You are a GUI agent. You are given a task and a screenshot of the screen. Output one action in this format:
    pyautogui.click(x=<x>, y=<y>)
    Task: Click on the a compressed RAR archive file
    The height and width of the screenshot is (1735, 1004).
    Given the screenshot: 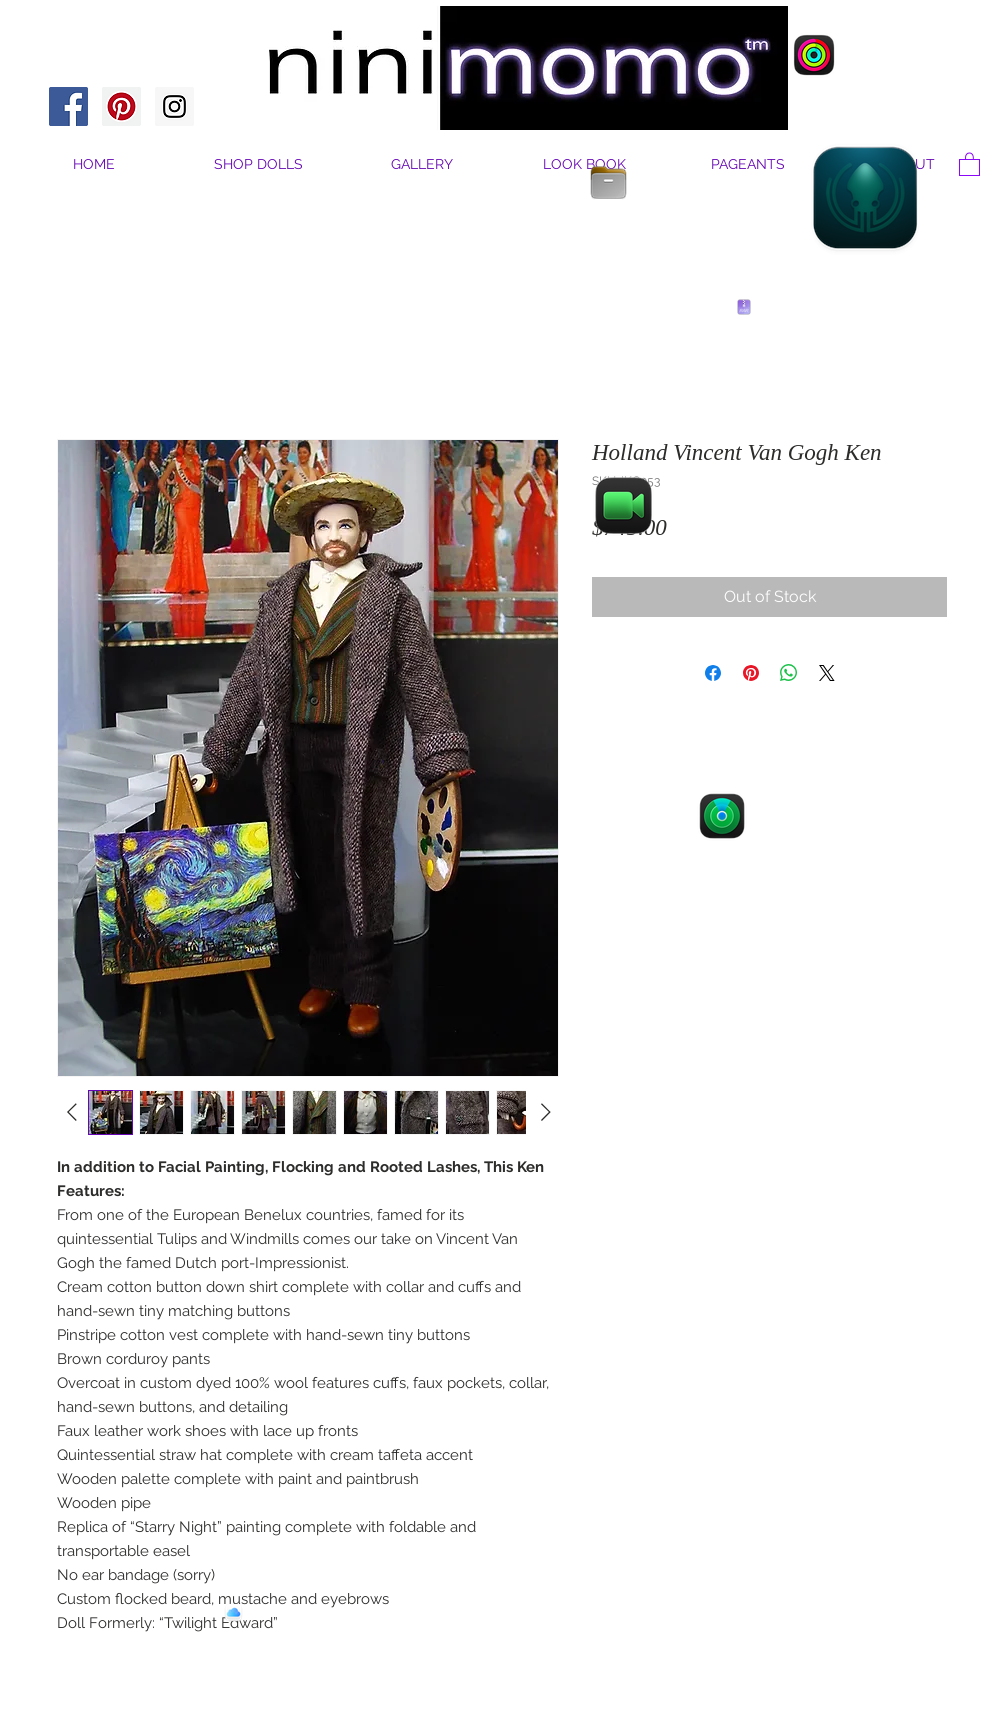 What is the action you would take?
    pyautogui.click(x=744, y=307)
    